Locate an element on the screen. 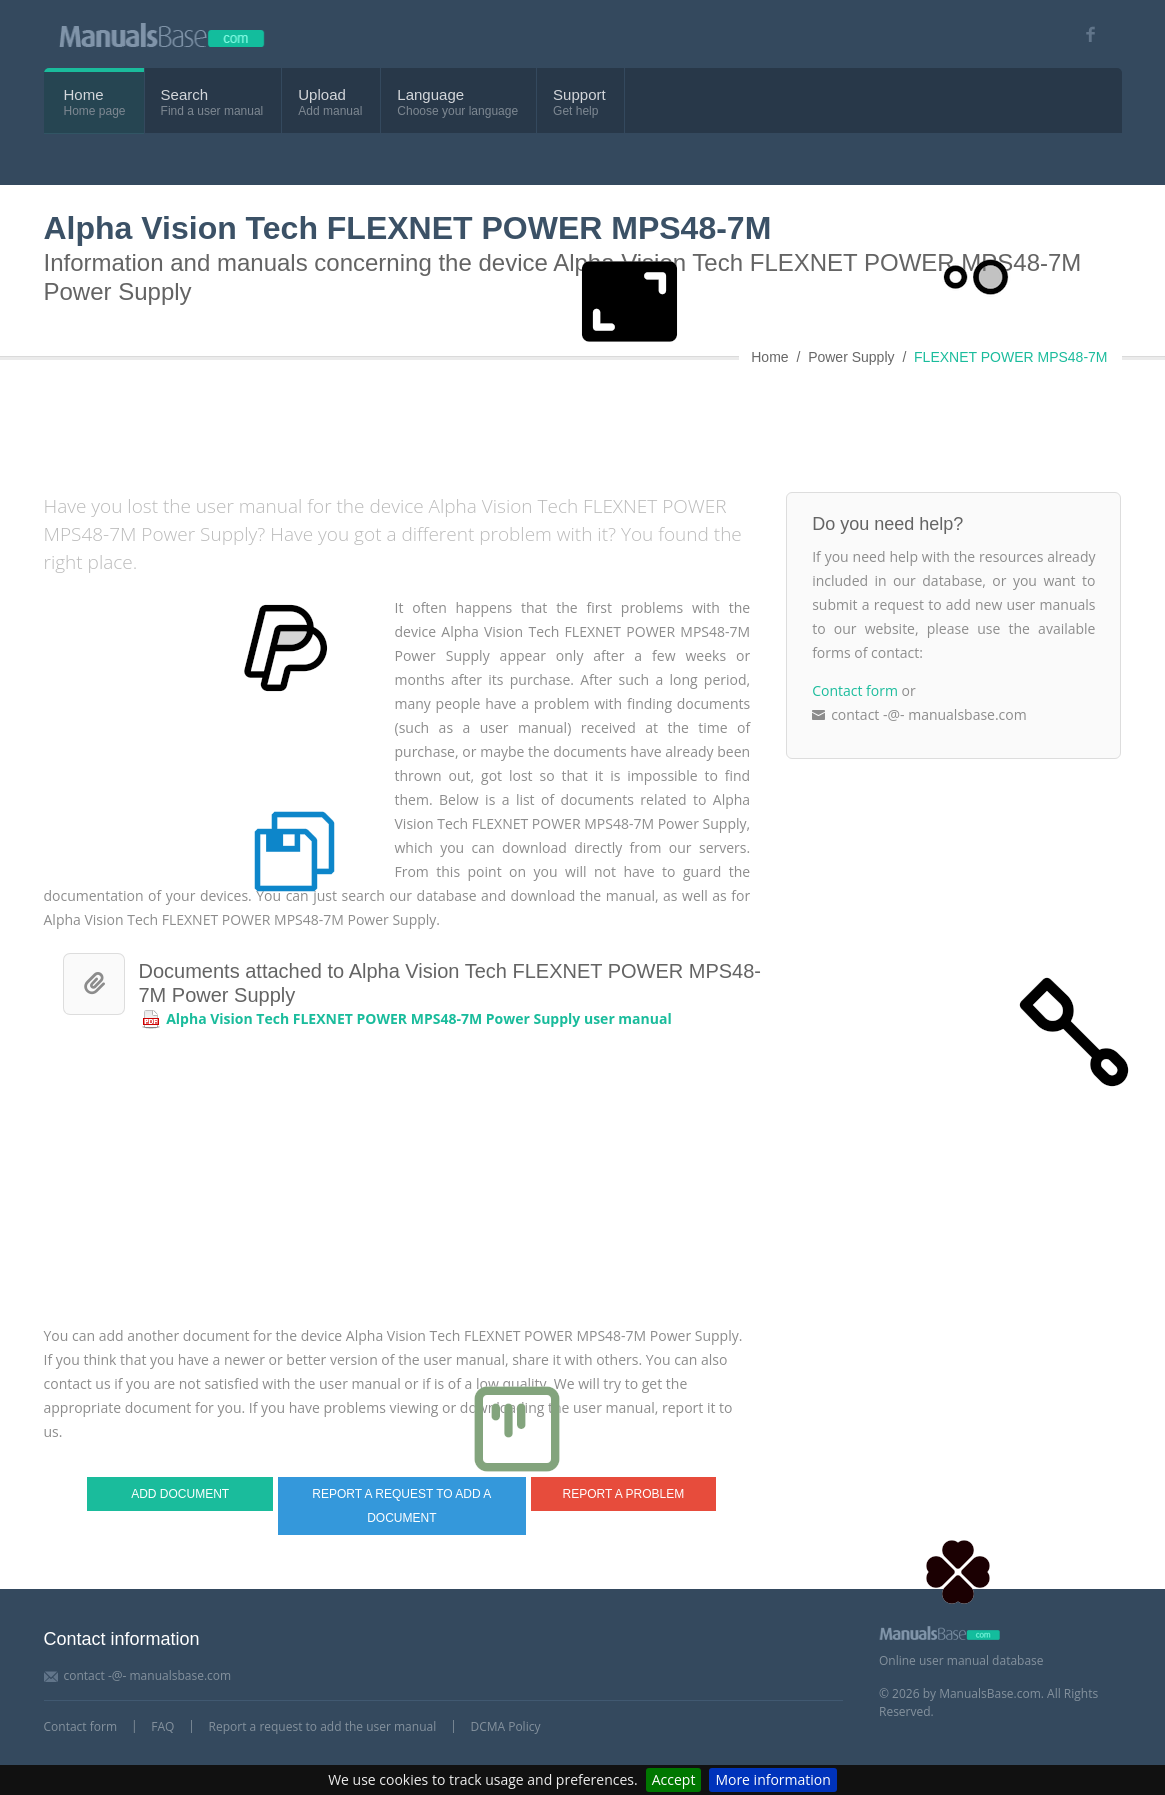  align content to top-left corner is located at coordinates (517, 1429).